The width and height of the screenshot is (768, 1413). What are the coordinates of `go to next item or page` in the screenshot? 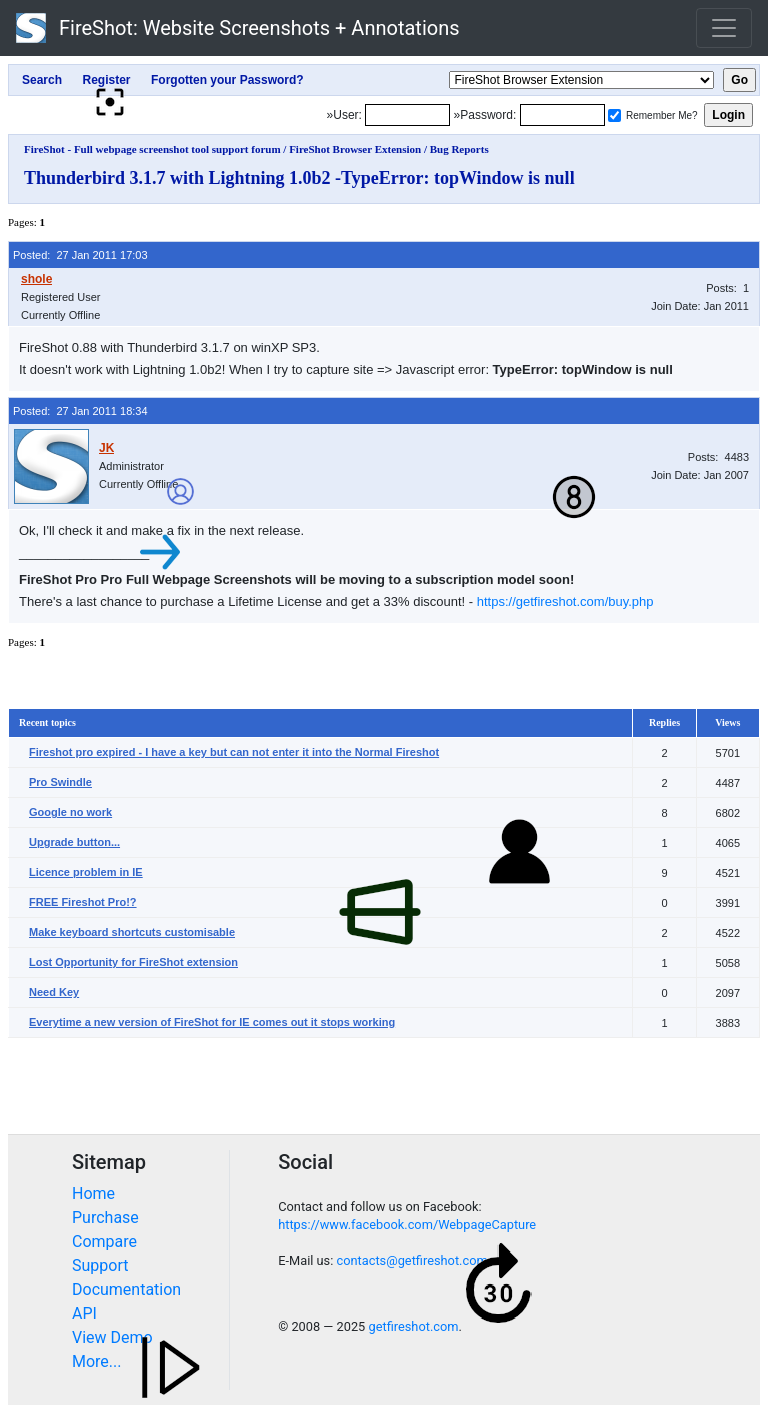 It's located at (160, 552).